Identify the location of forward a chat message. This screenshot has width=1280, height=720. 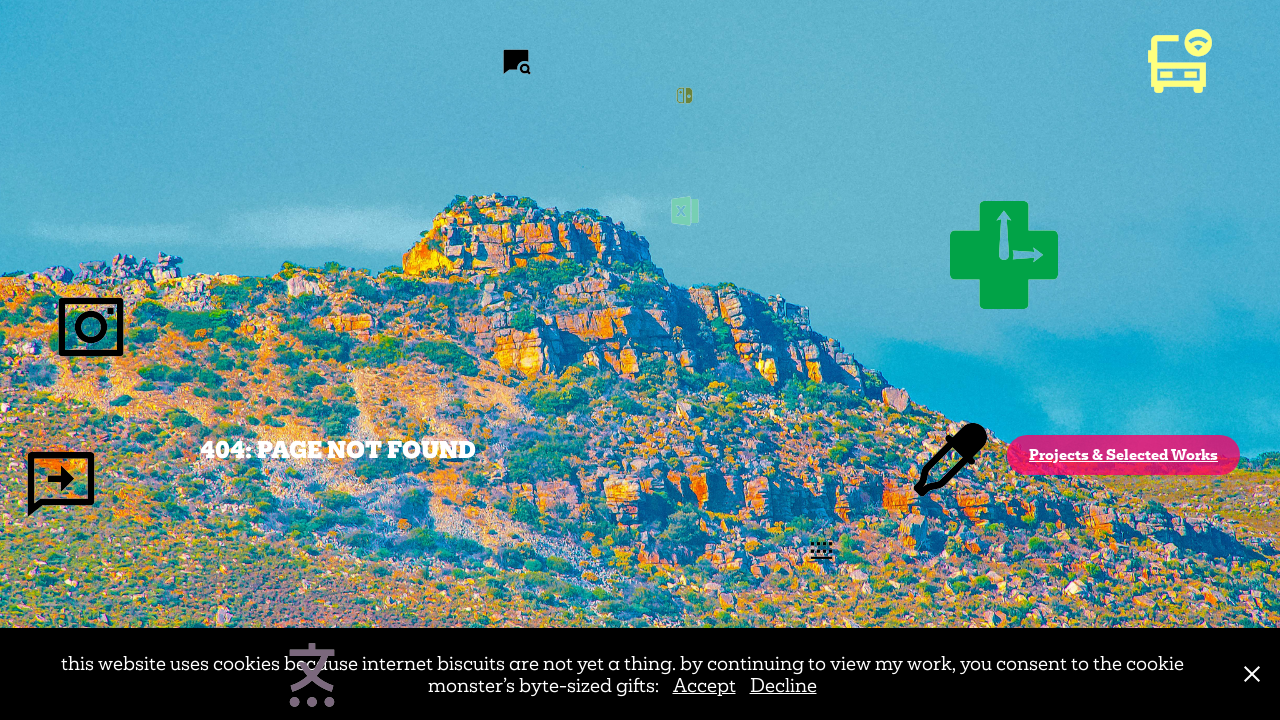
(61, 482).